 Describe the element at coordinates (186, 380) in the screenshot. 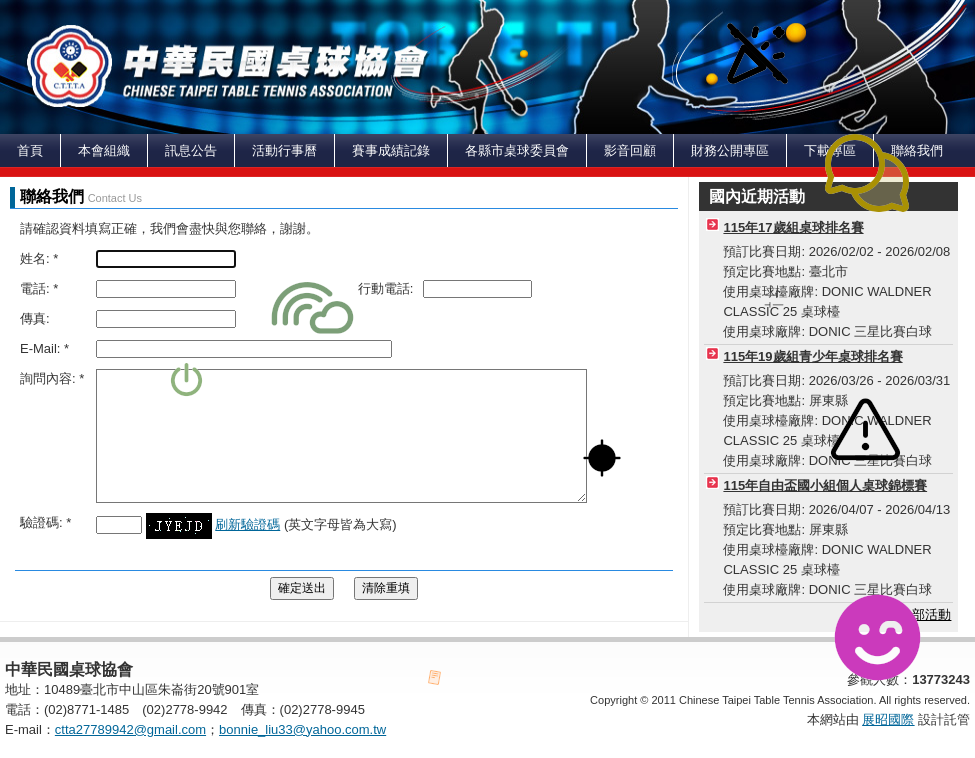

I see `turn off or shut down the device` at that location.